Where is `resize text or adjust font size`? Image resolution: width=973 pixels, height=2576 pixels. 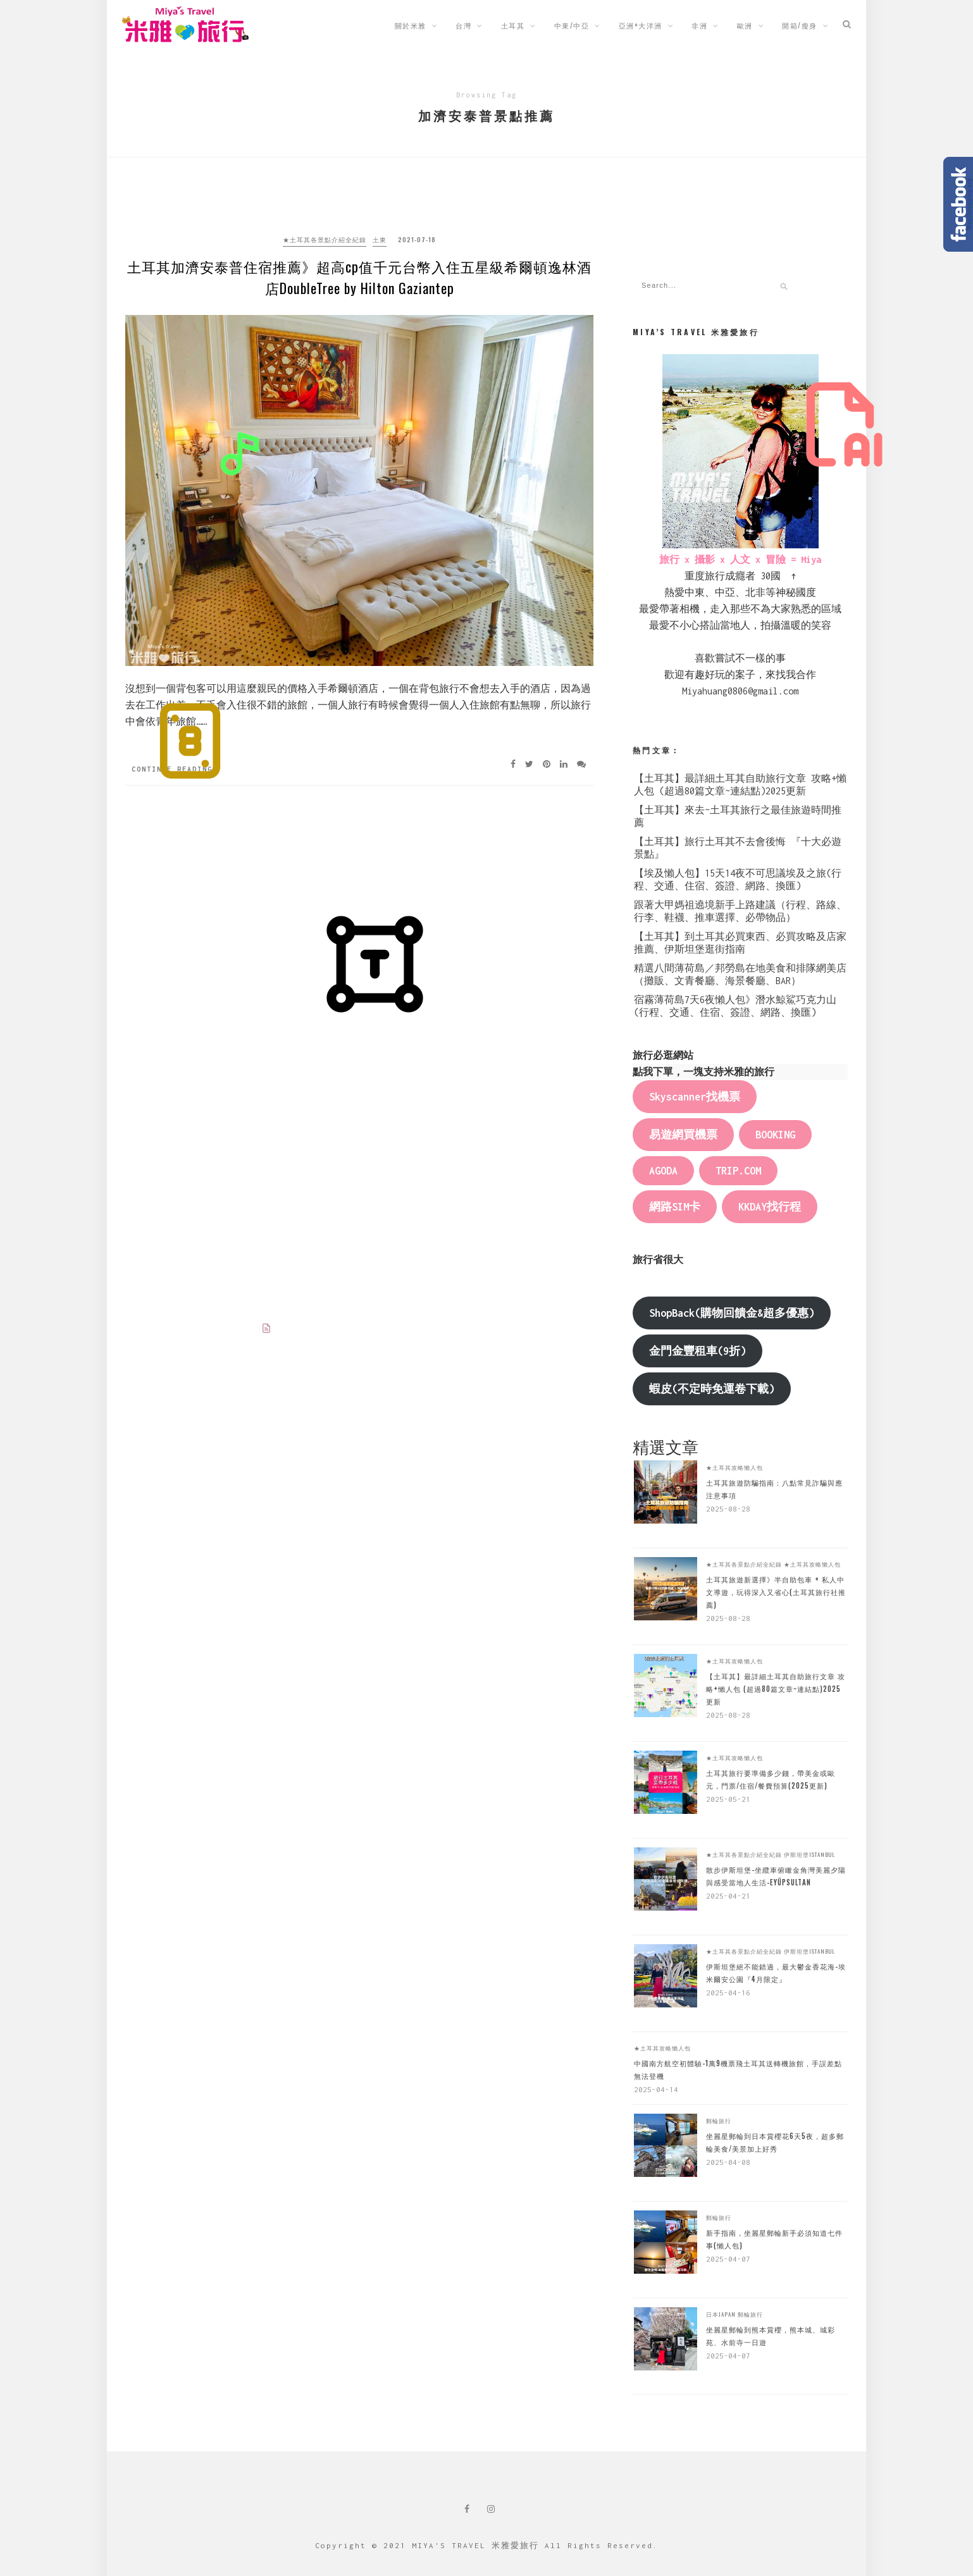
resize text or adjust font size is located at coordinates (375, 964).